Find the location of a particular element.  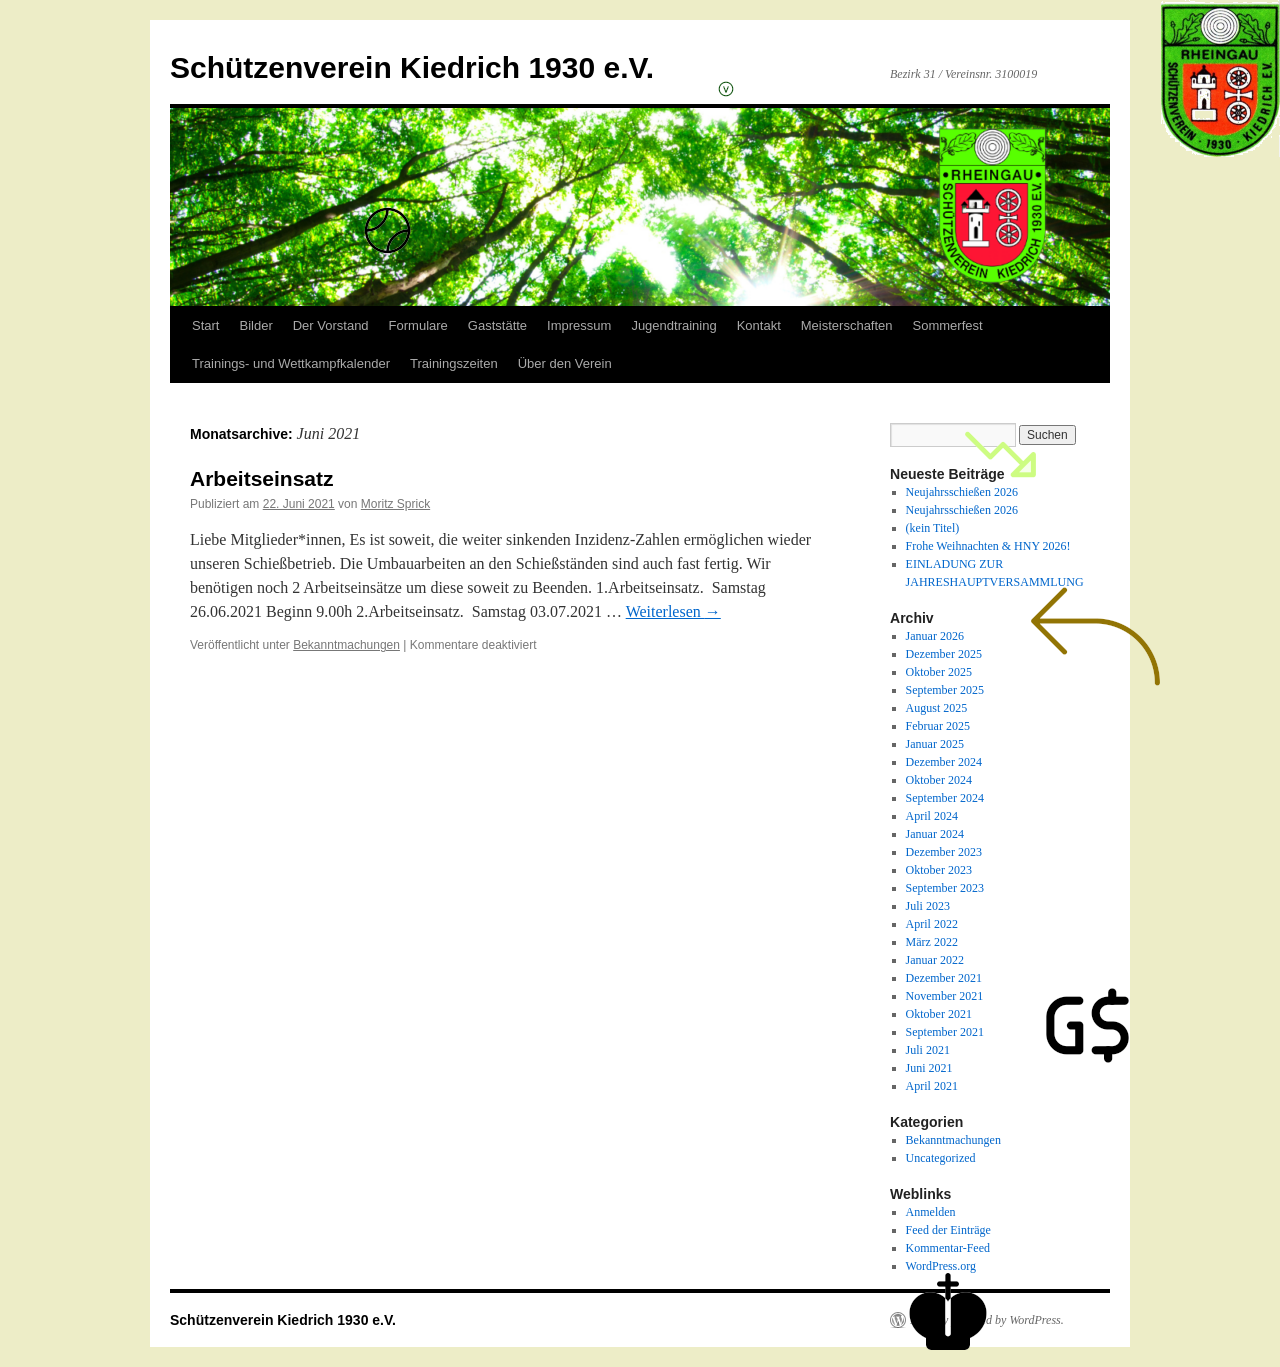

indicates a downward trend or decline in data is located at coordinates (1000, 454).